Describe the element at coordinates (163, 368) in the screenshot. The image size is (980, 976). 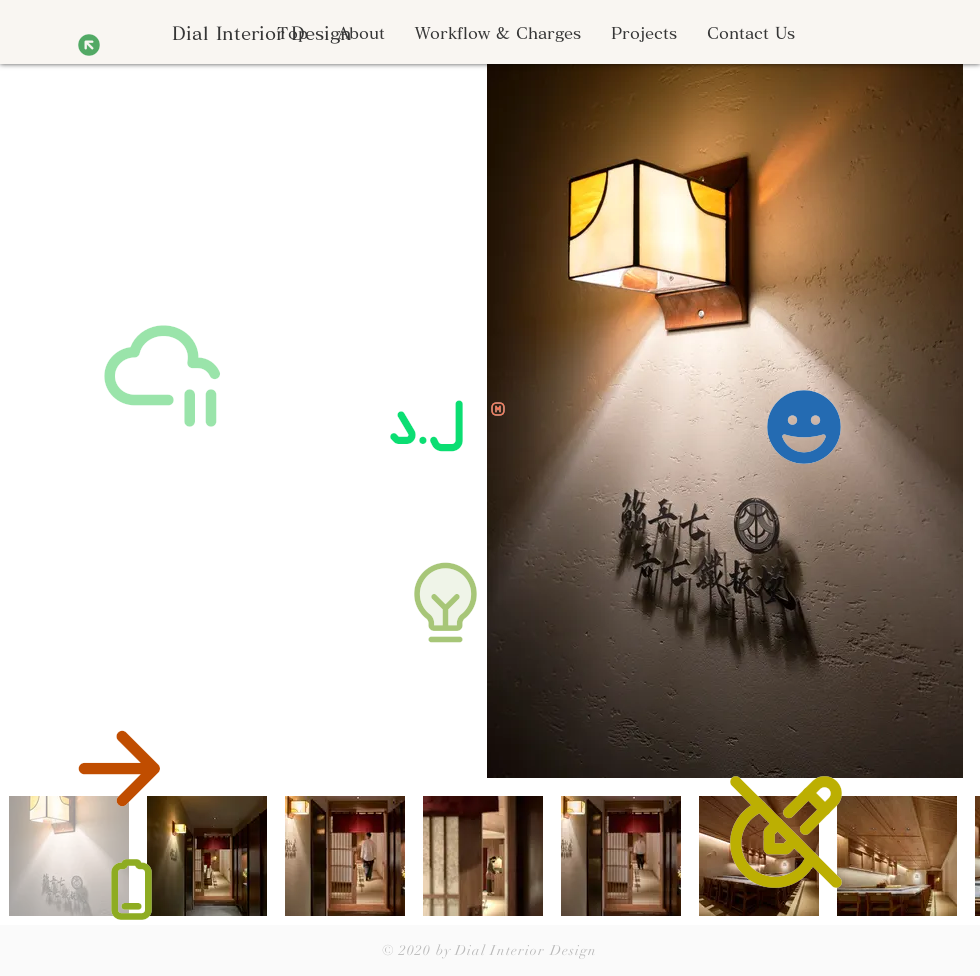
I see `pause cloud sync or upload` at that location.